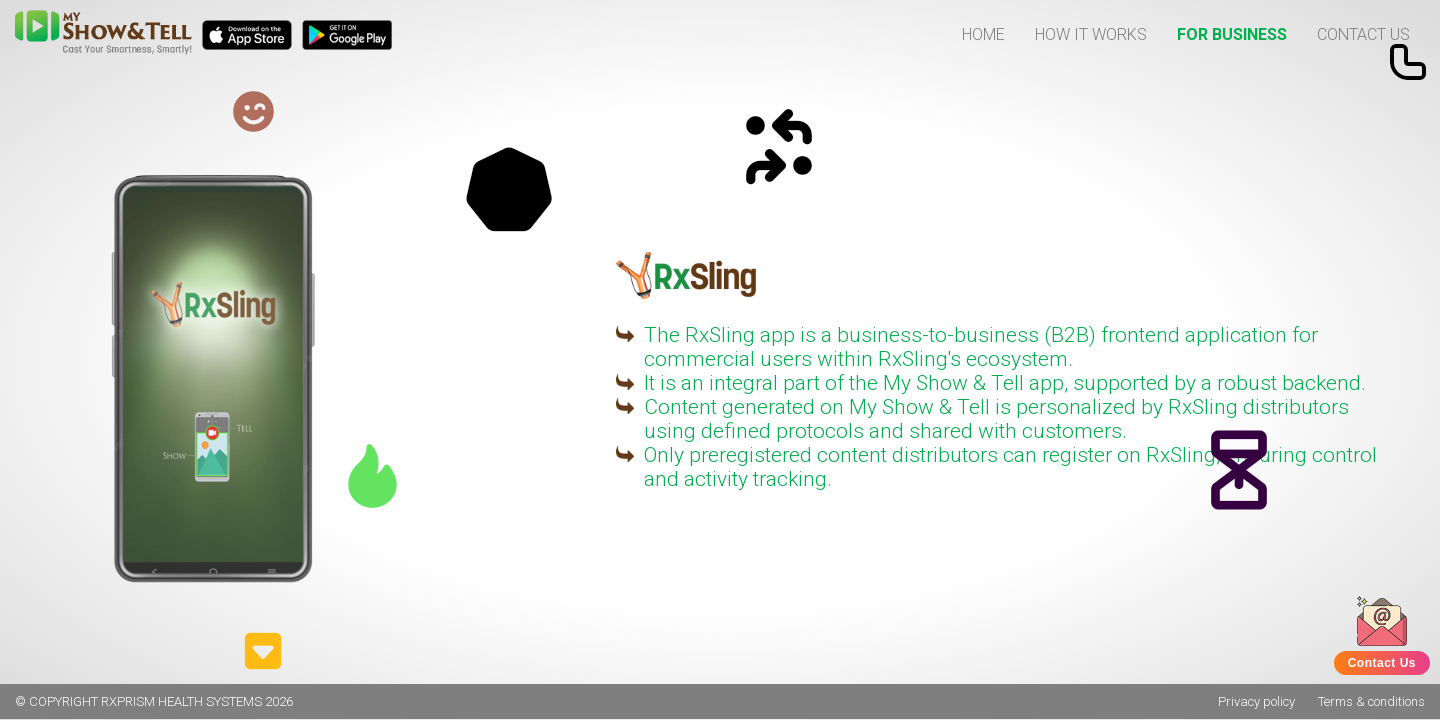 The height and width of the screenshot is (720, 1440). Describe the element at coordinates (253, 111) in the screenshot. I see `insert a winking emoji or emoticon` at that location.